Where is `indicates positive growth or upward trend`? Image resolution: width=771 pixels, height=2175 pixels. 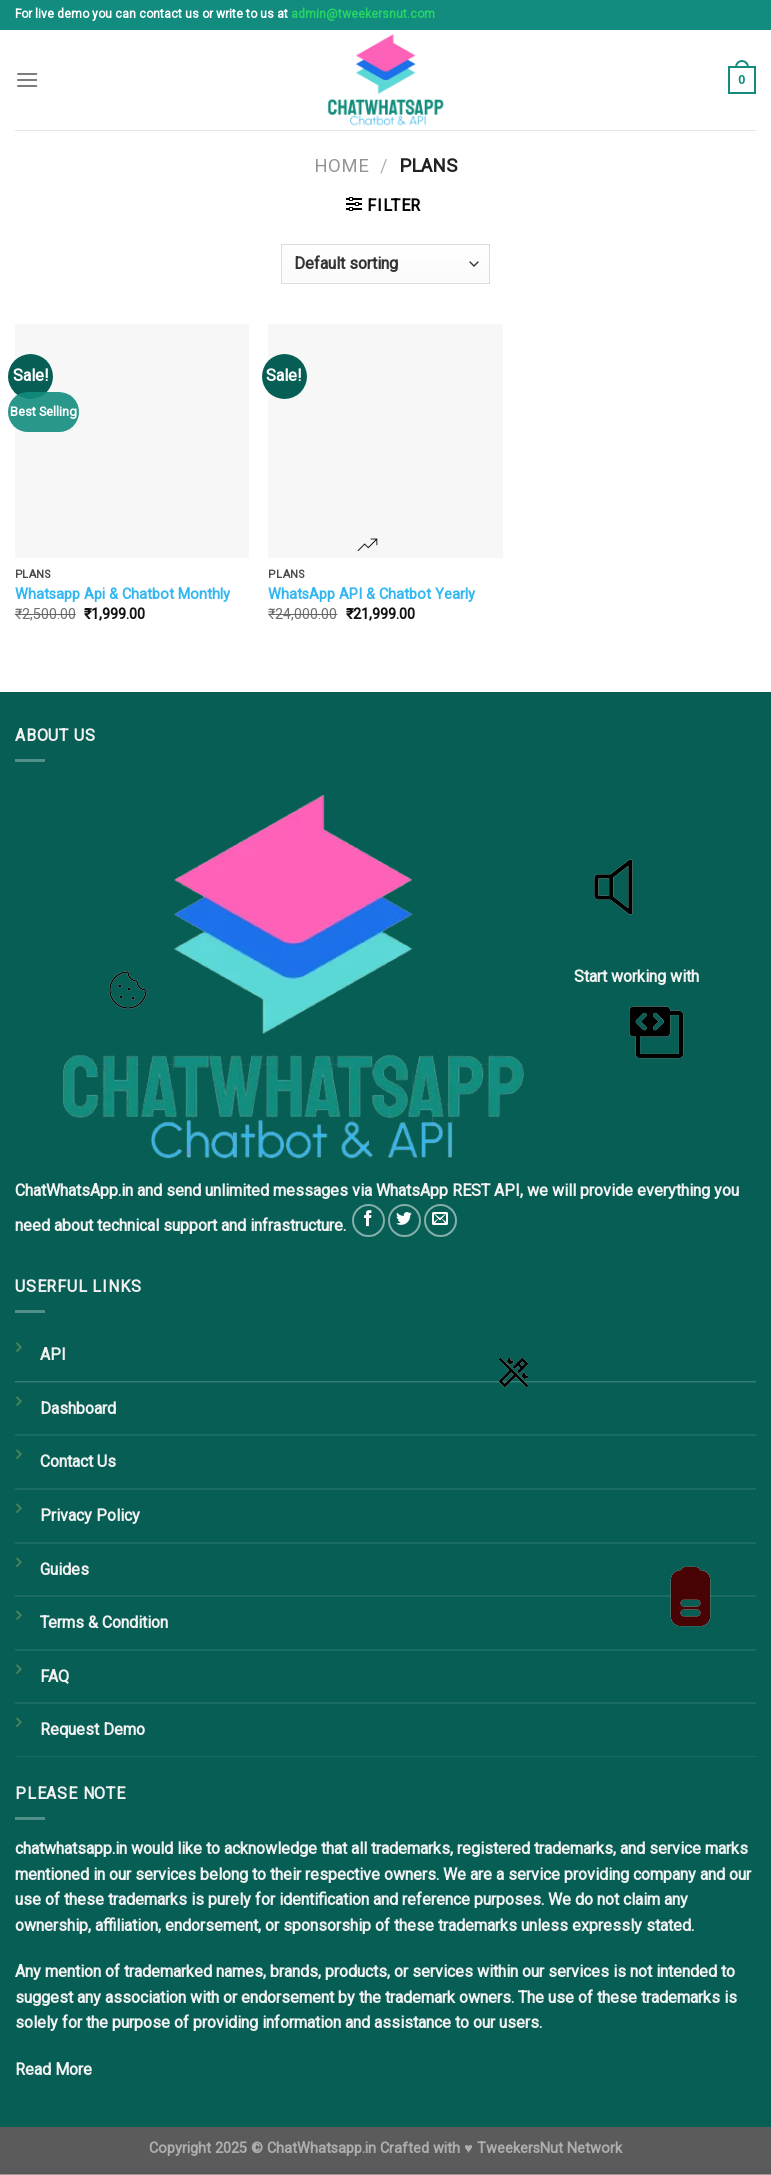
indicates positive growth or upward trend is located at coordinates (367, 545).